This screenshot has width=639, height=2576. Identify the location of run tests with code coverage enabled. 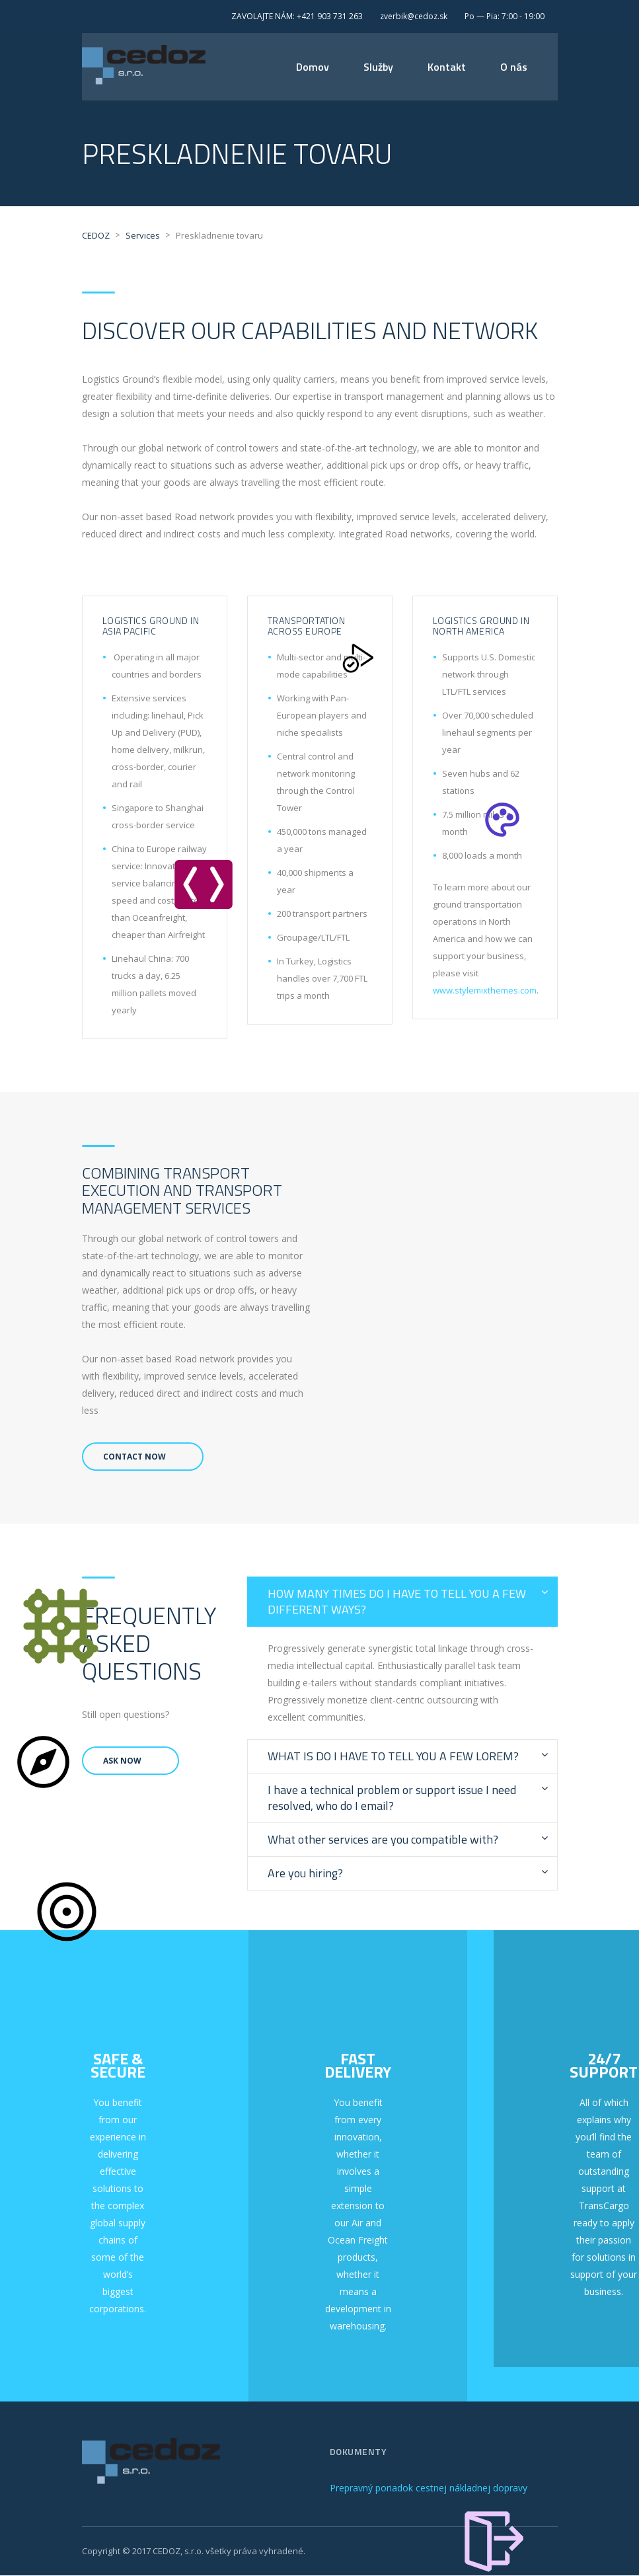
(358, 656).